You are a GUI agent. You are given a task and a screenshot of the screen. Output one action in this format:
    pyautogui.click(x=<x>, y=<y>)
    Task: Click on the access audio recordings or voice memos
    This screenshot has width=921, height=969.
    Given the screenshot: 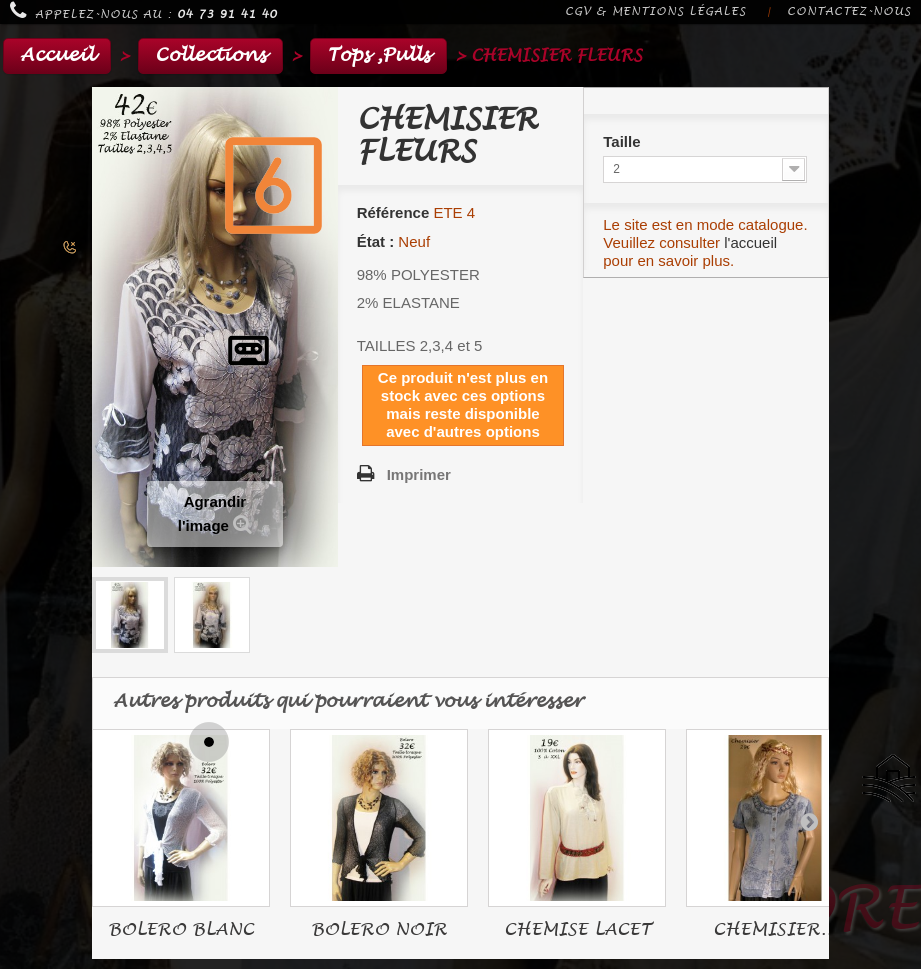 What is the action you would take?
    pyautogui.click(x=248, y=350)
    